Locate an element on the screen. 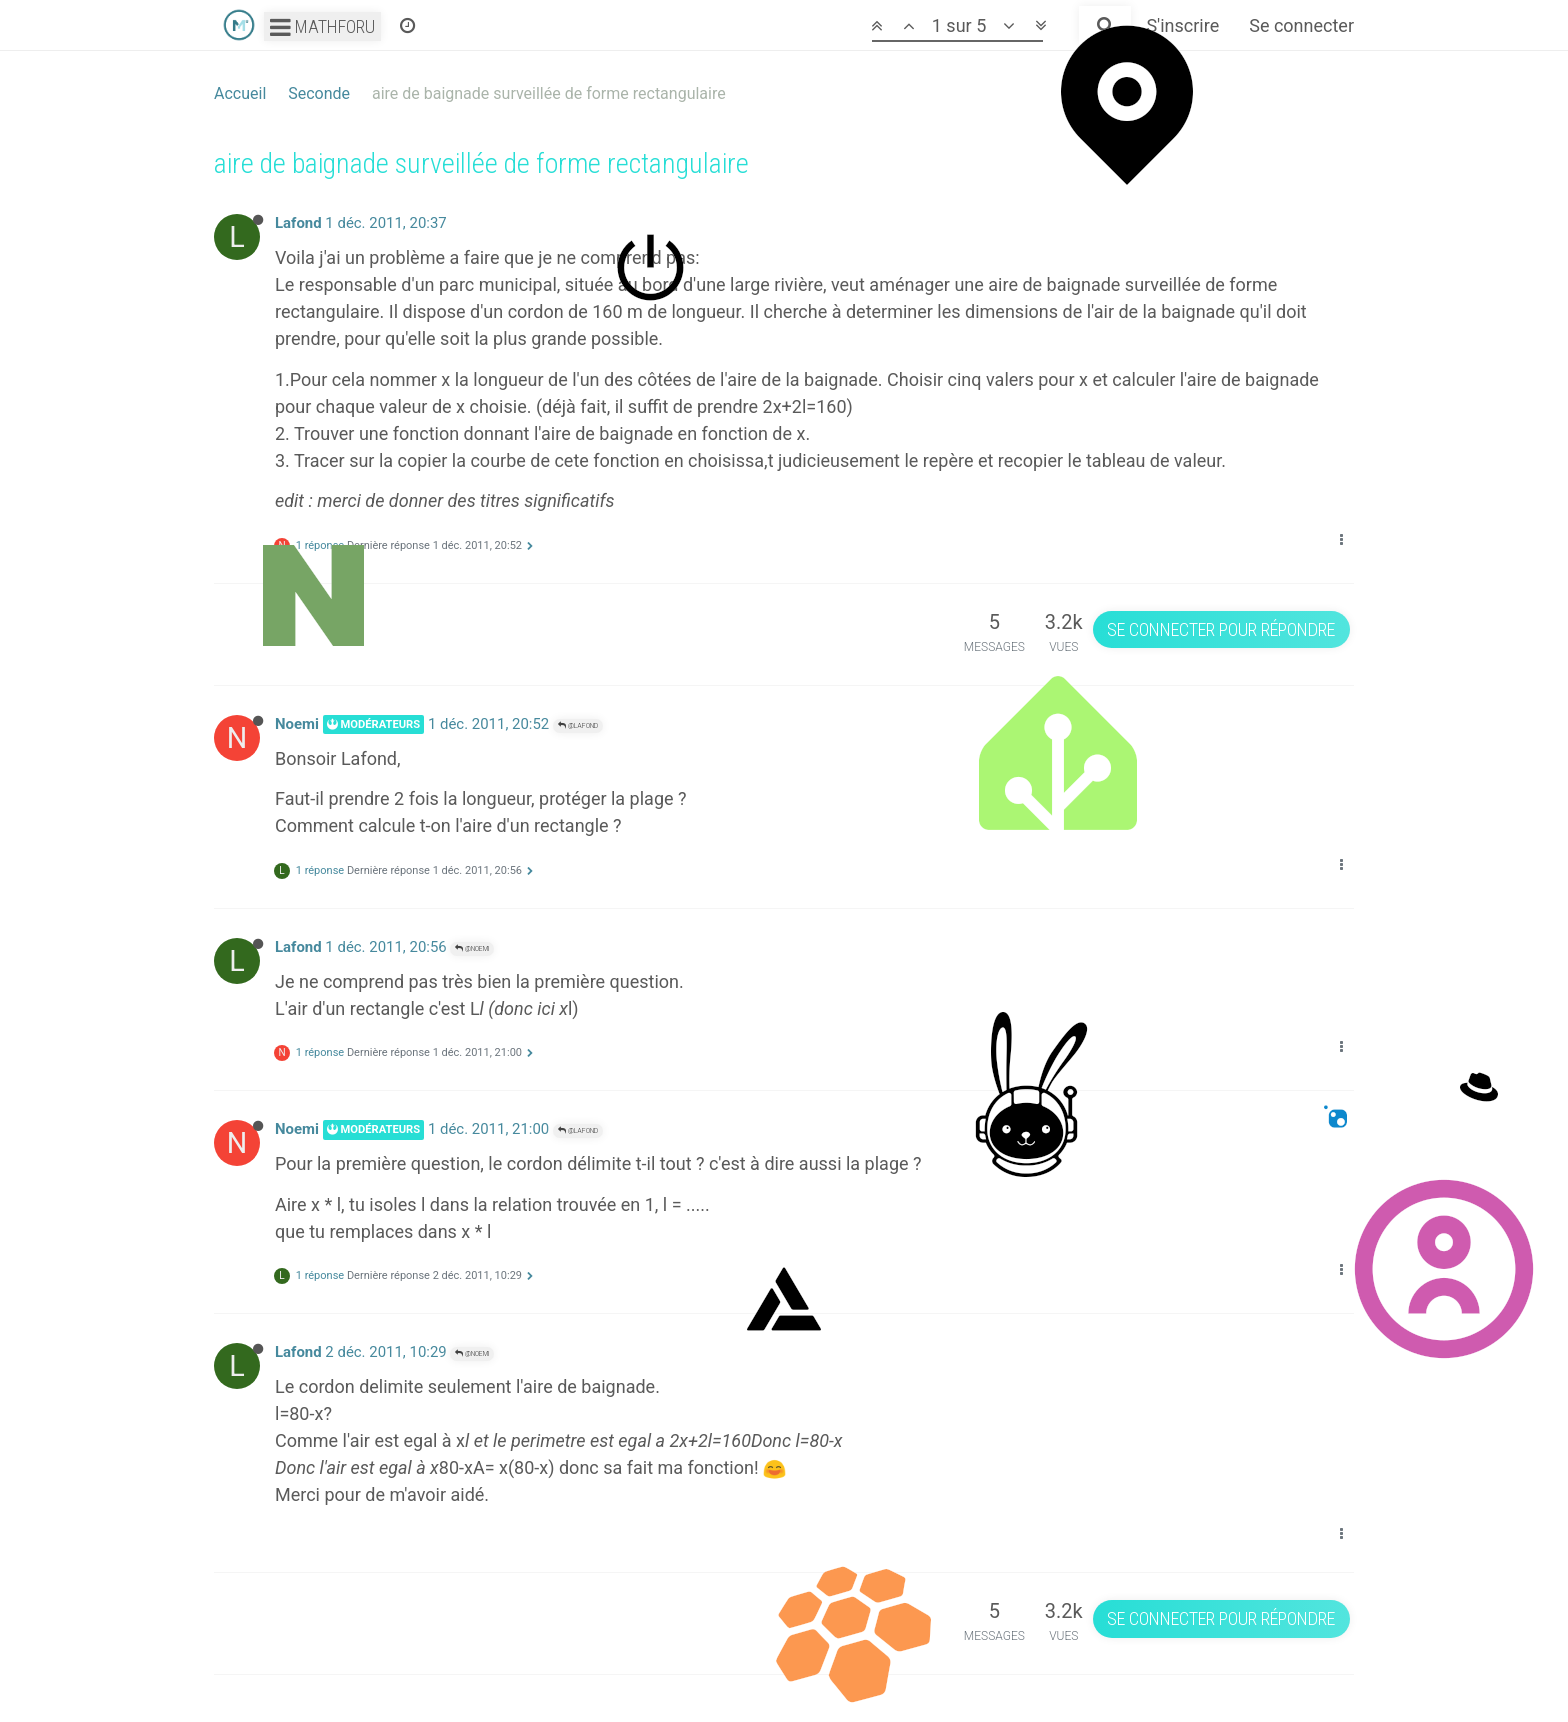 The width and height of the screenshot is (1568, 1722). open Naver app is located at coordinates (313, 595).